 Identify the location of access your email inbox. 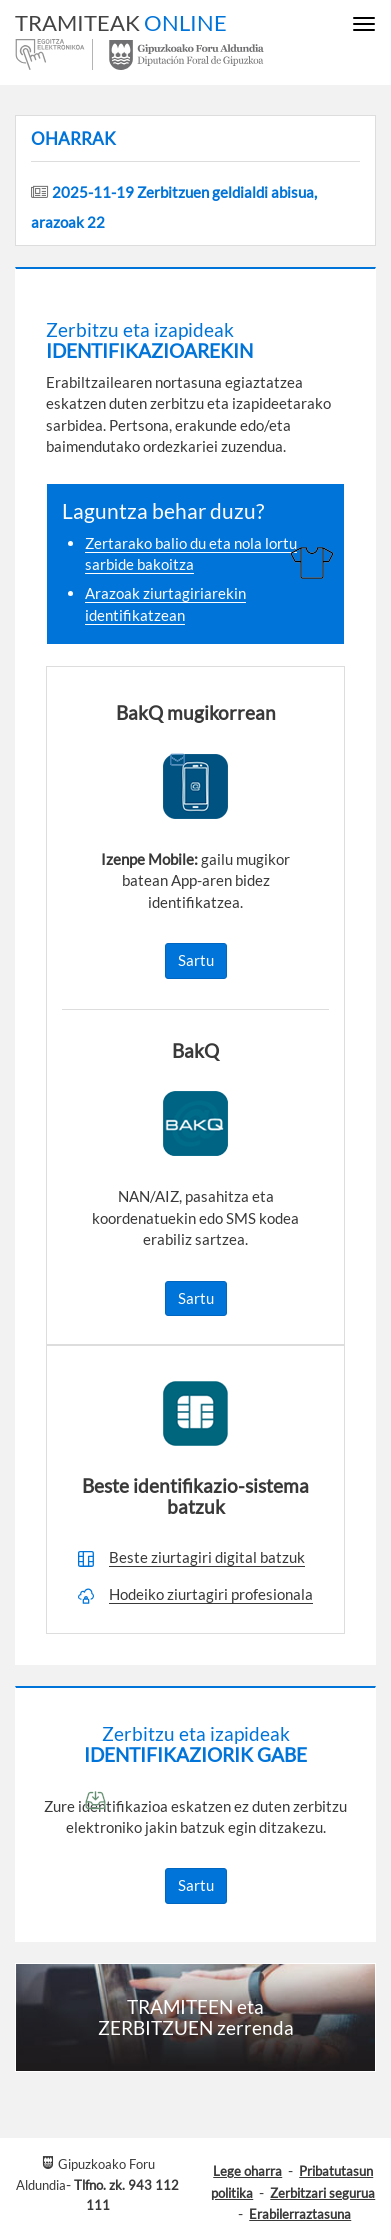
(177, 759).